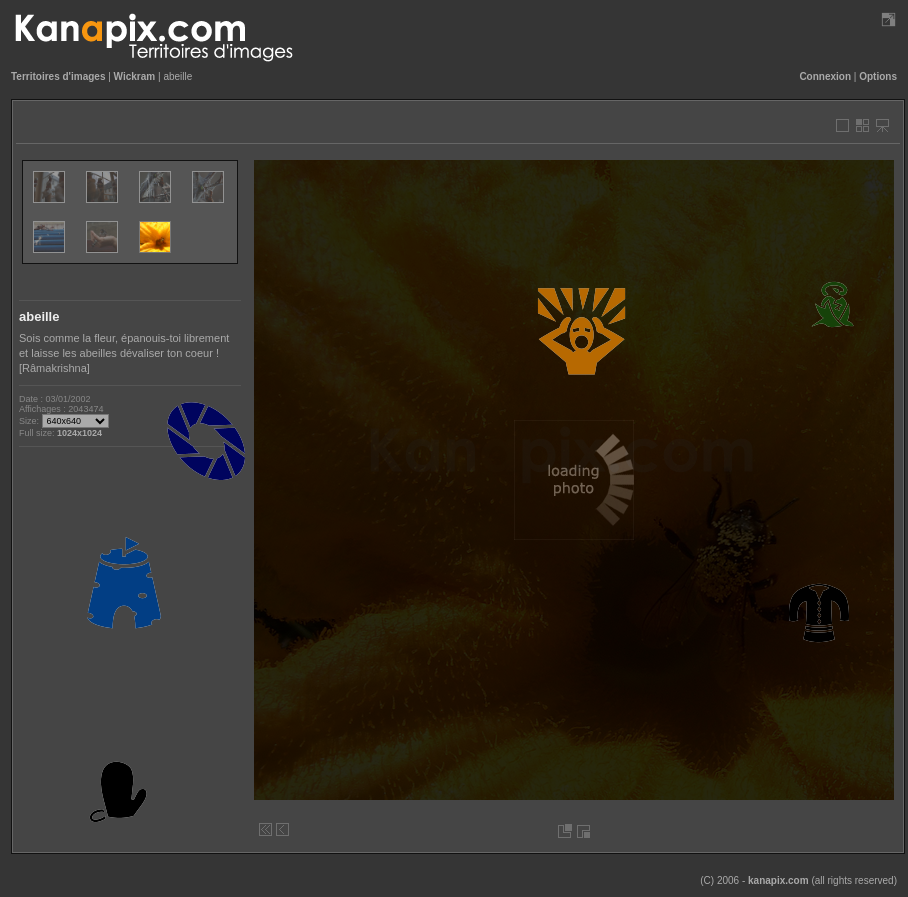  I want to click on view clothing or apparel items, so click(819, 613).